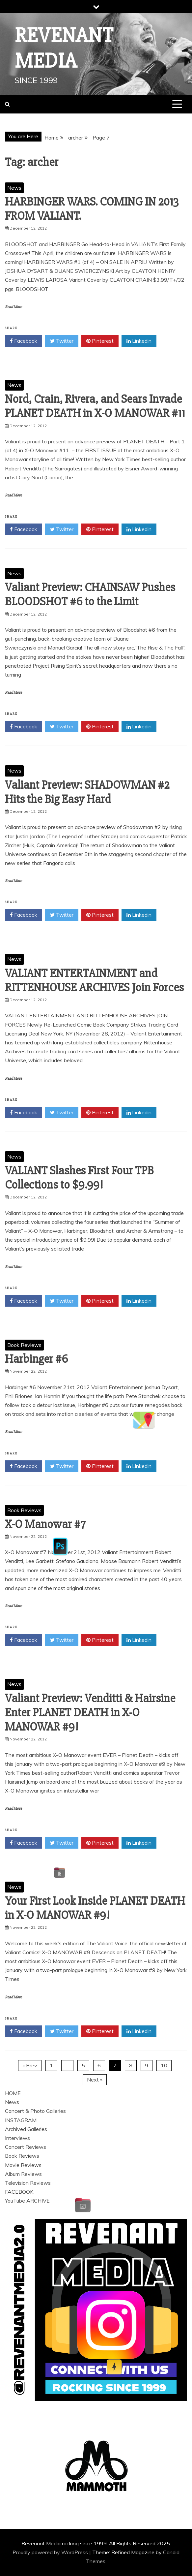 This screenshot has width=192, height=2576. What do you see at coordinates (144, 1420) in the screenshot?
I see `open gnome maps application` at bounding box center [144, 1420].